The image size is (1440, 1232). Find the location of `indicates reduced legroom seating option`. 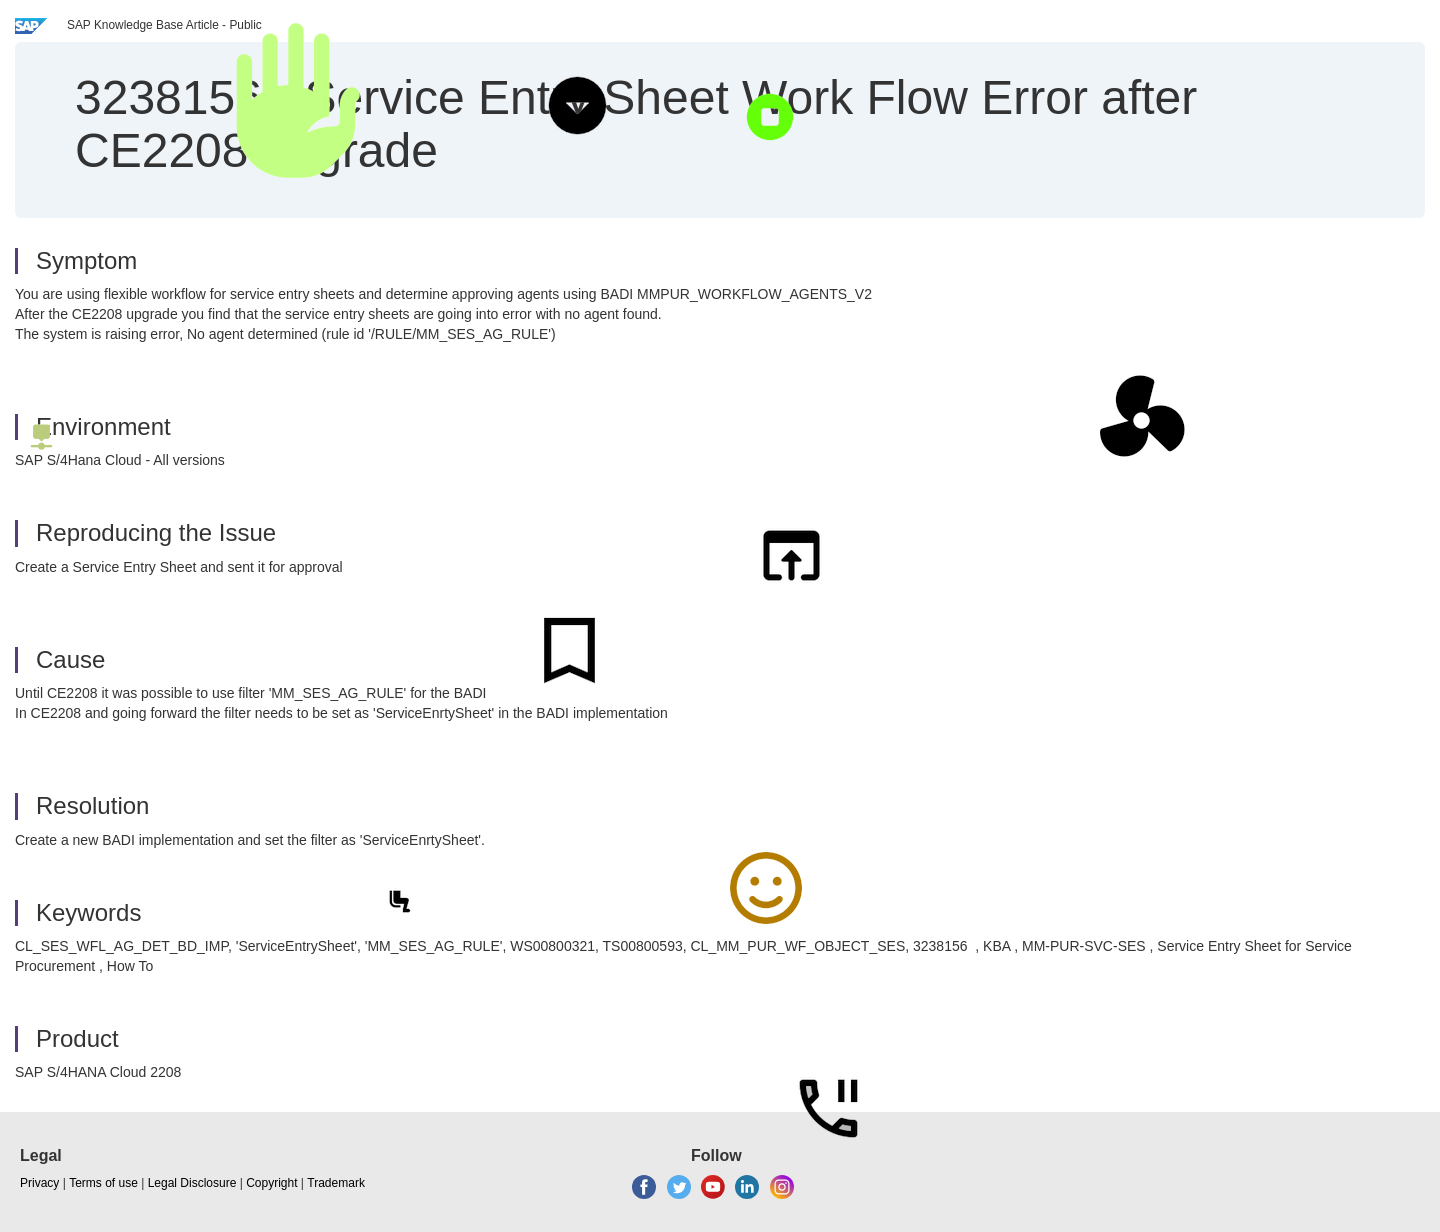

indicates reduced legroom seating option is located at coordinates (400, 901).